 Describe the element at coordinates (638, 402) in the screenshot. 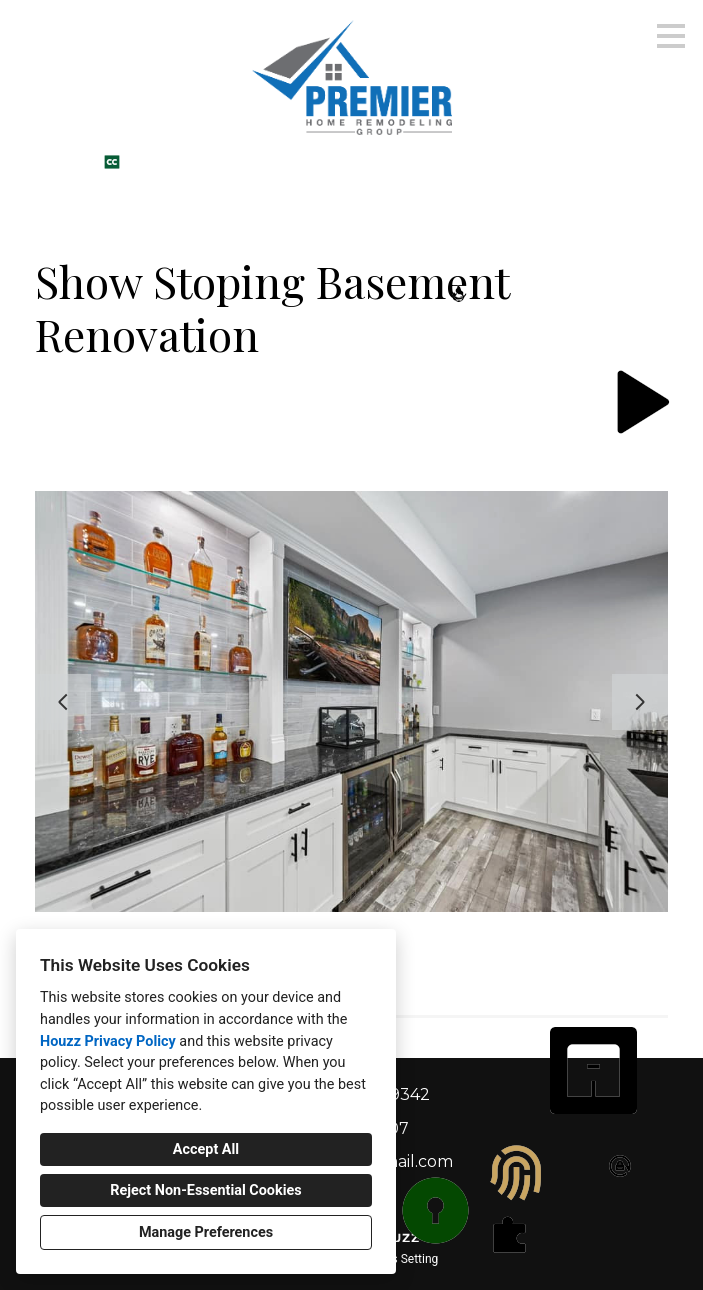

I see `play media or video content` at that location.